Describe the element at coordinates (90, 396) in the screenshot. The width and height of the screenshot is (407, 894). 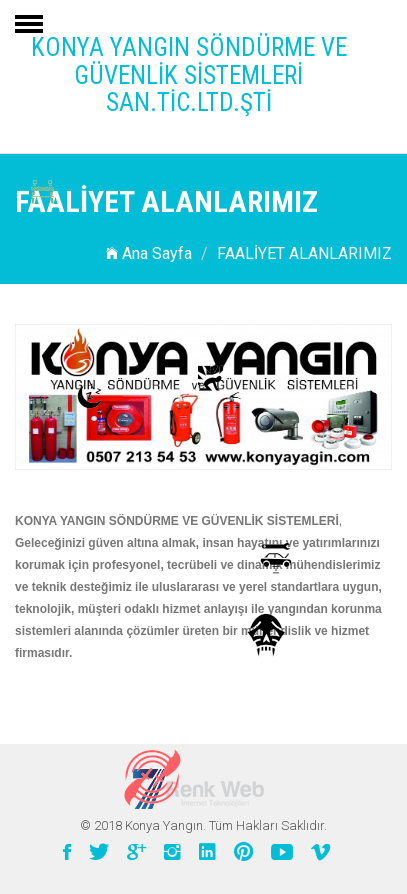
I see `enable sleep or night mode` at that location.